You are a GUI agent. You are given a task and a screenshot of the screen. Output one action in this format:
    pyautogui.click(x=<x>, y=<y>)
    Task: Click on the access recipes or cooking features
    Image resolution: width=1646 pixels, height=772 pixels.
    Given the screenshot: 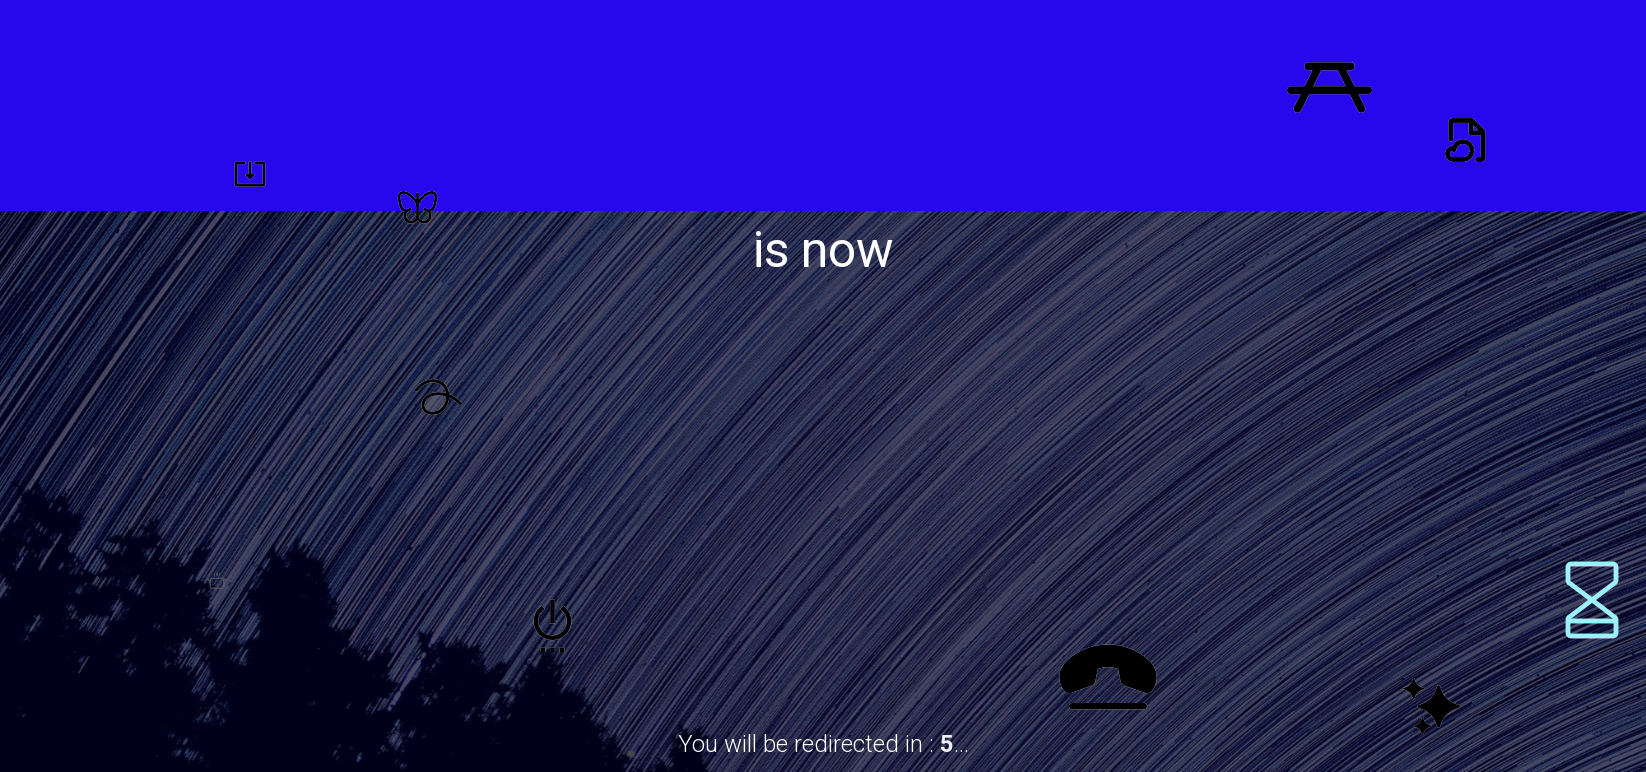 What is the action you would take?
    pyautogui.click(x=217, y=582)
    